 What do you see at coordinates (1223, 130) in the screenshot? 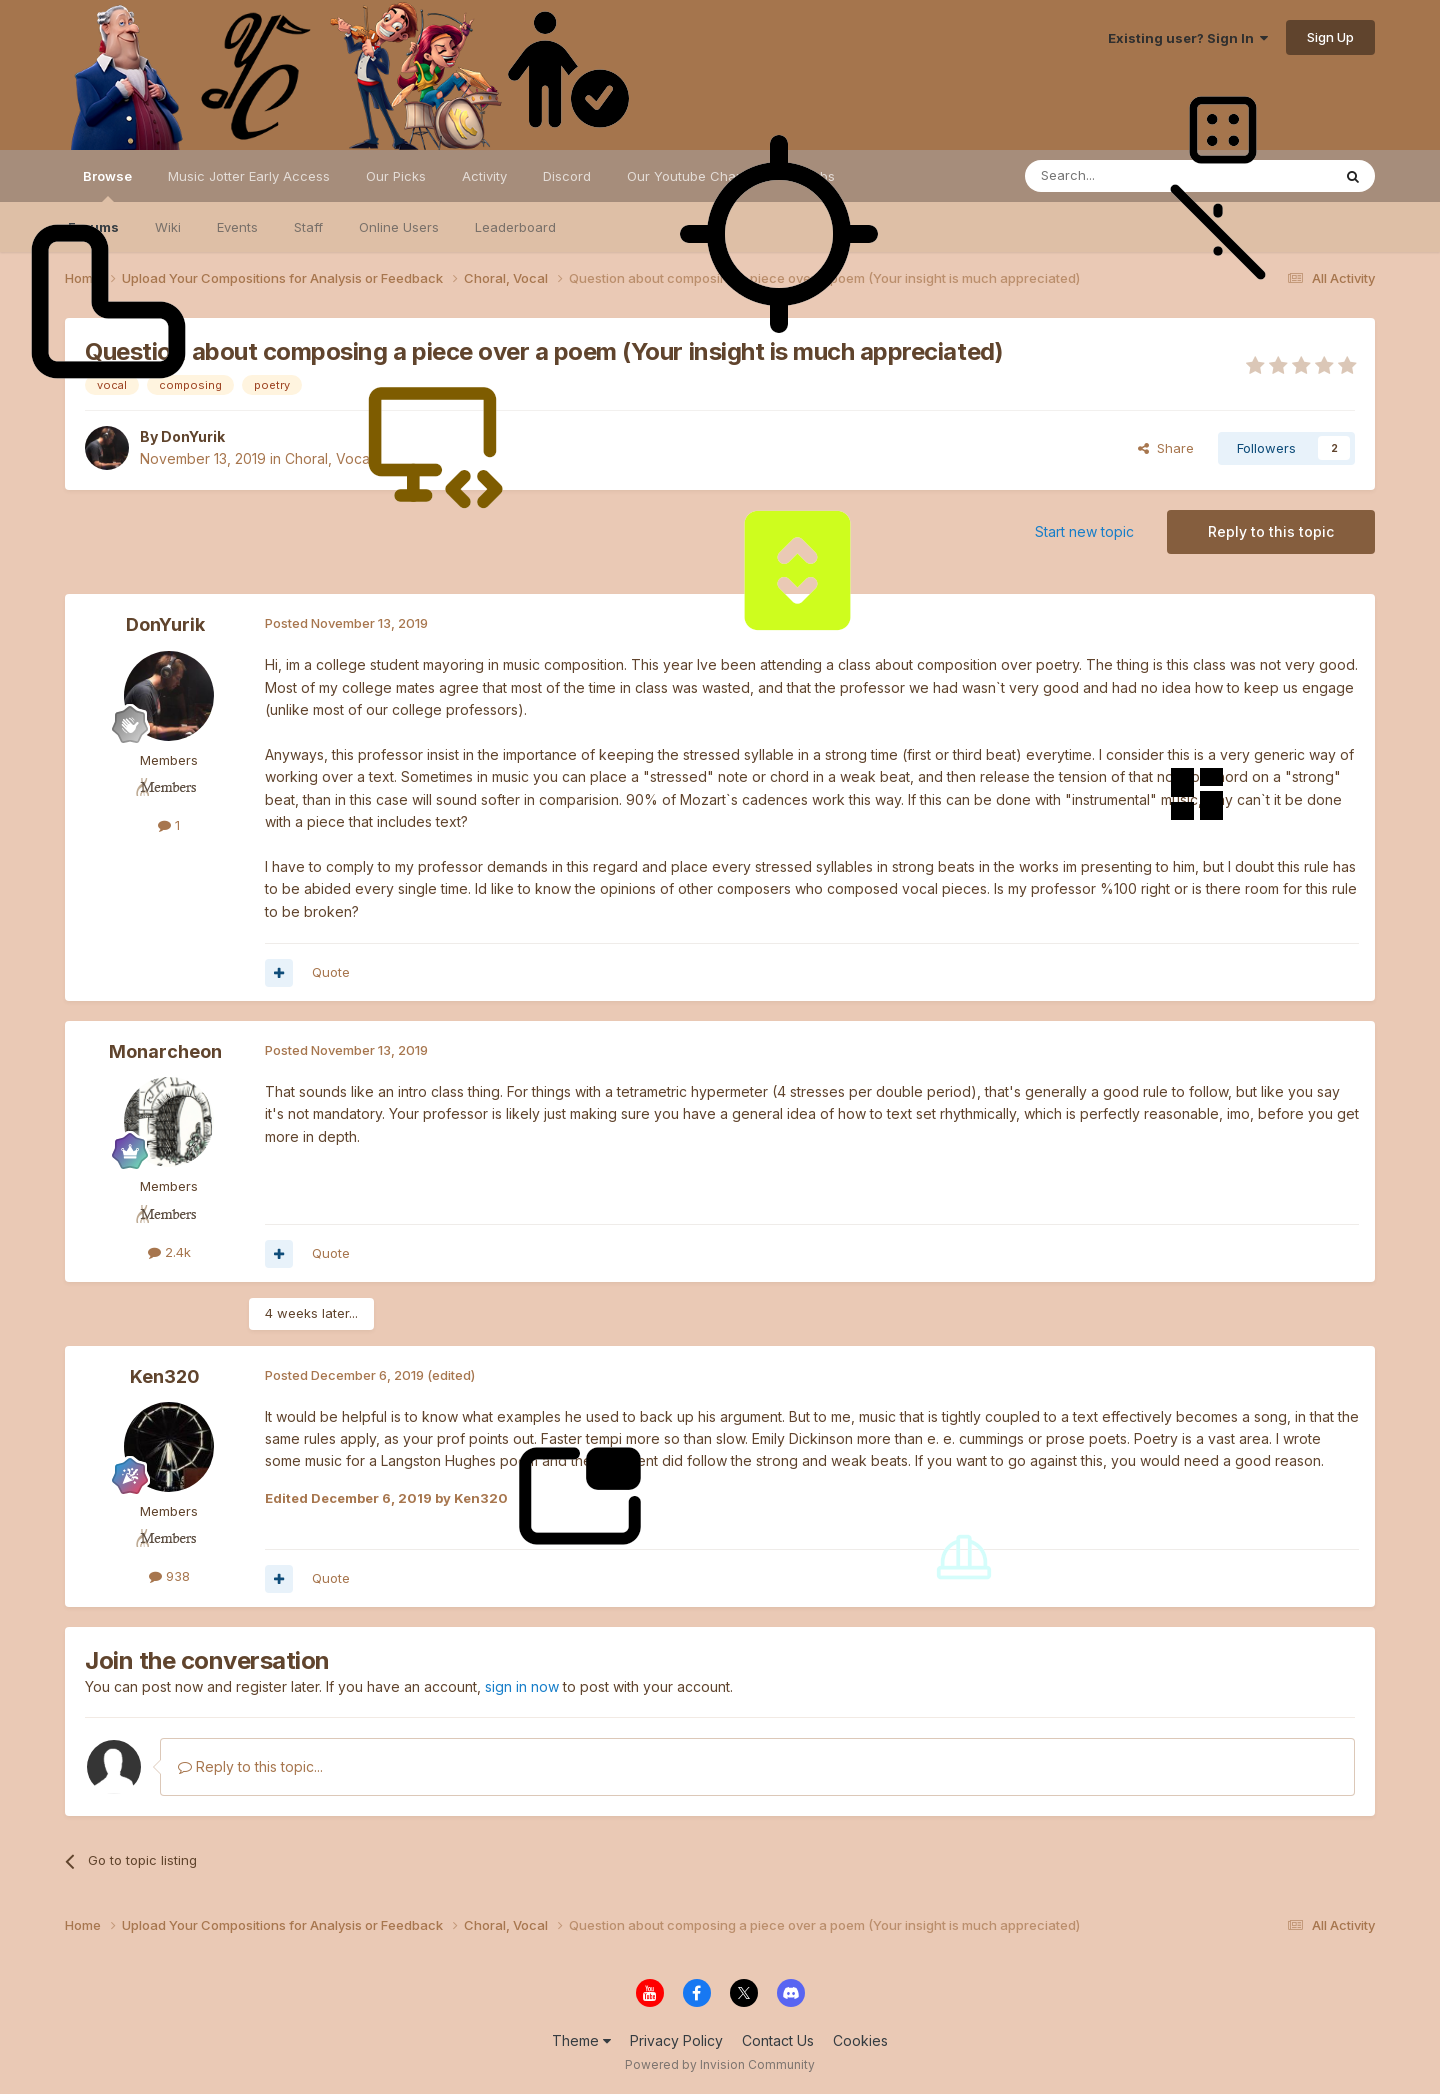
I see `roll or randomize a selection` at bounding box center [1223, 130].